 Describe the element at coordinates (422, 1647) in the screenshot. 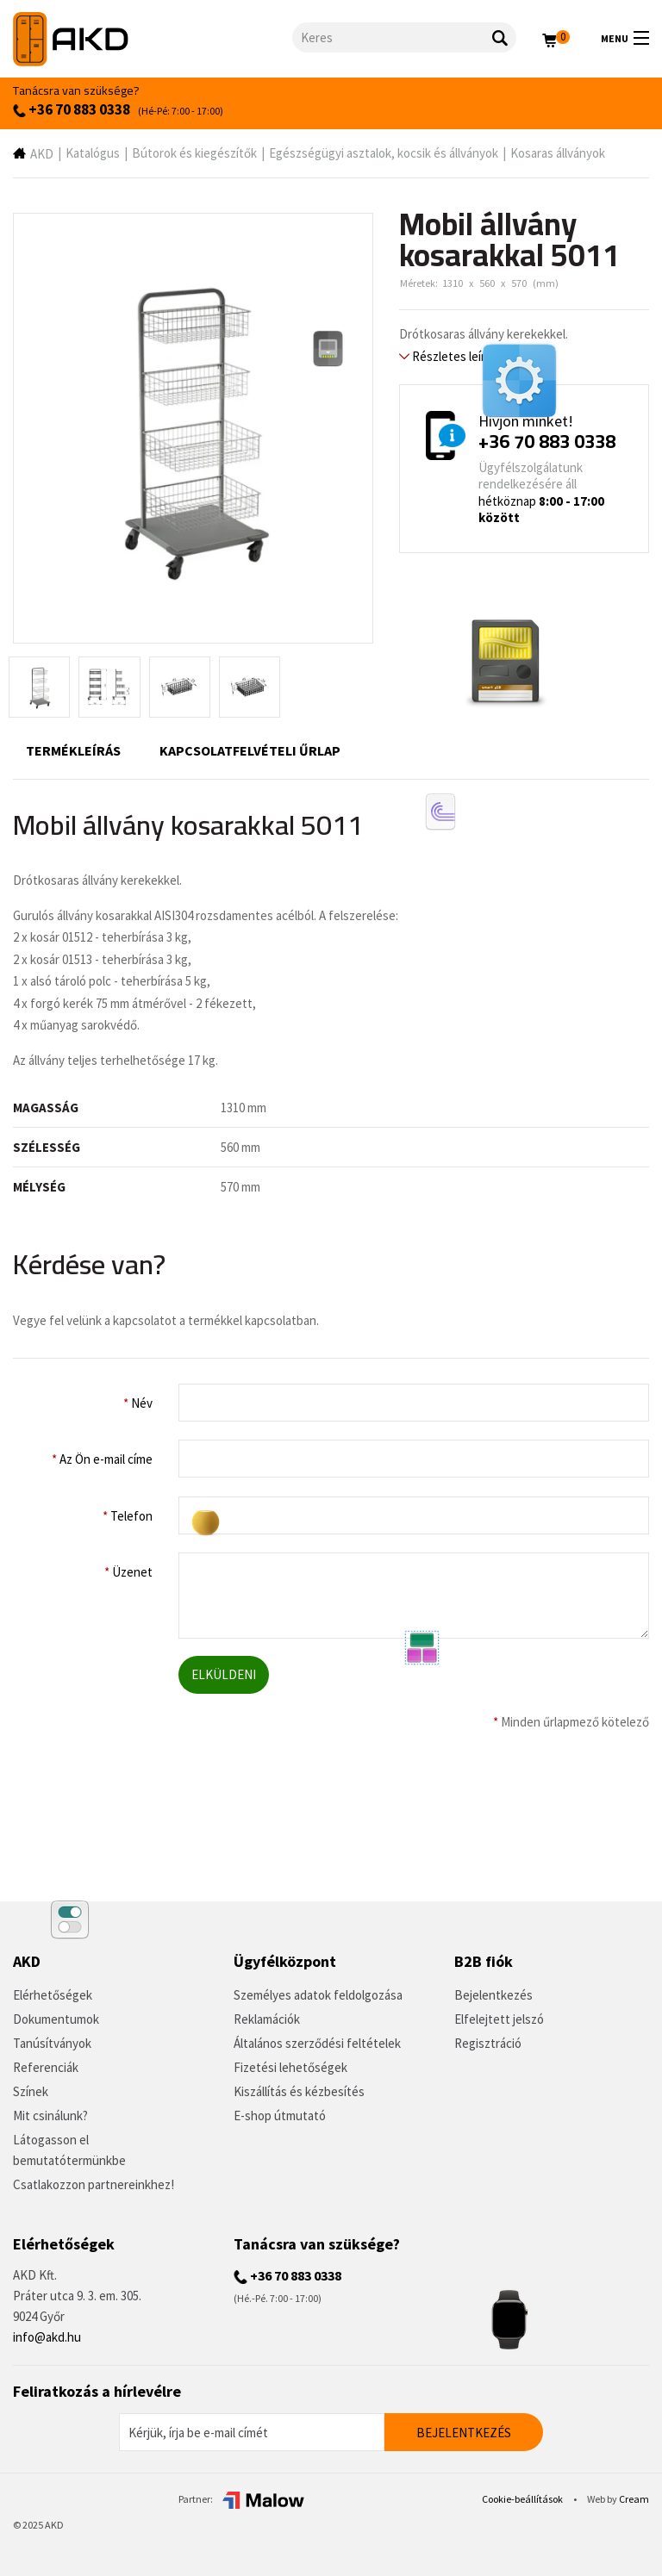

I see `select all items in the current view` at that location.